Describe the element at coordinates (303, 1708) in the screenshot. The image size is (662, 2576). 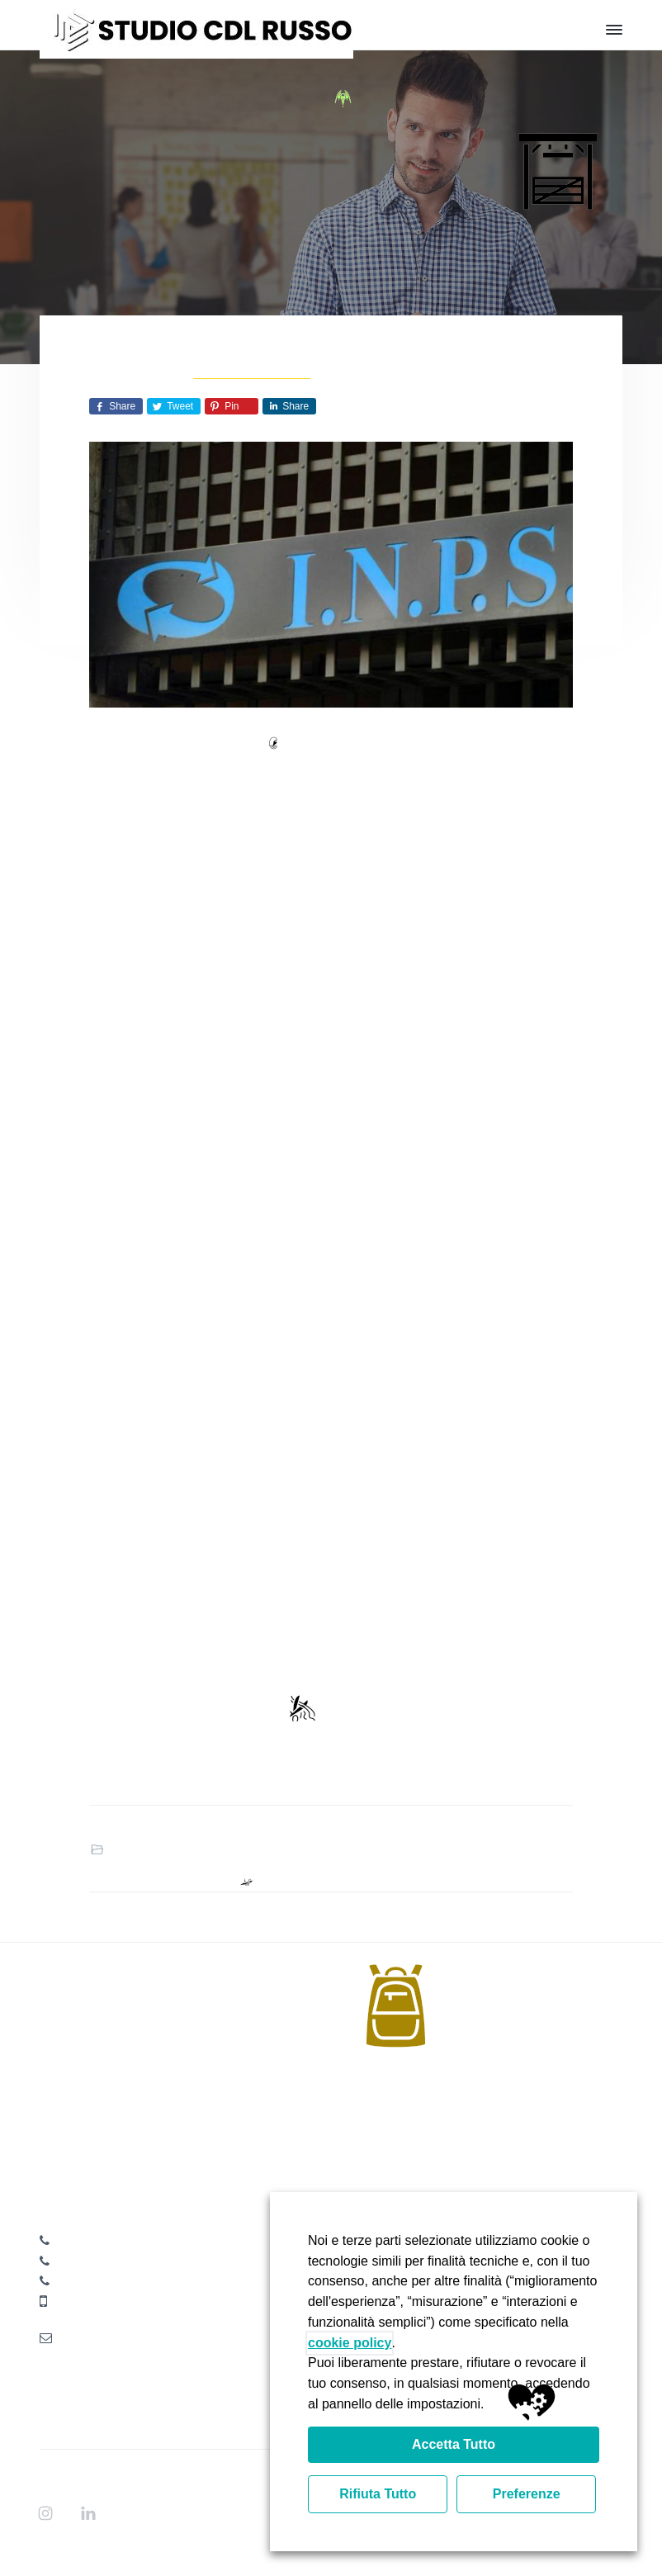
I see `cut or trim hair` at that location.